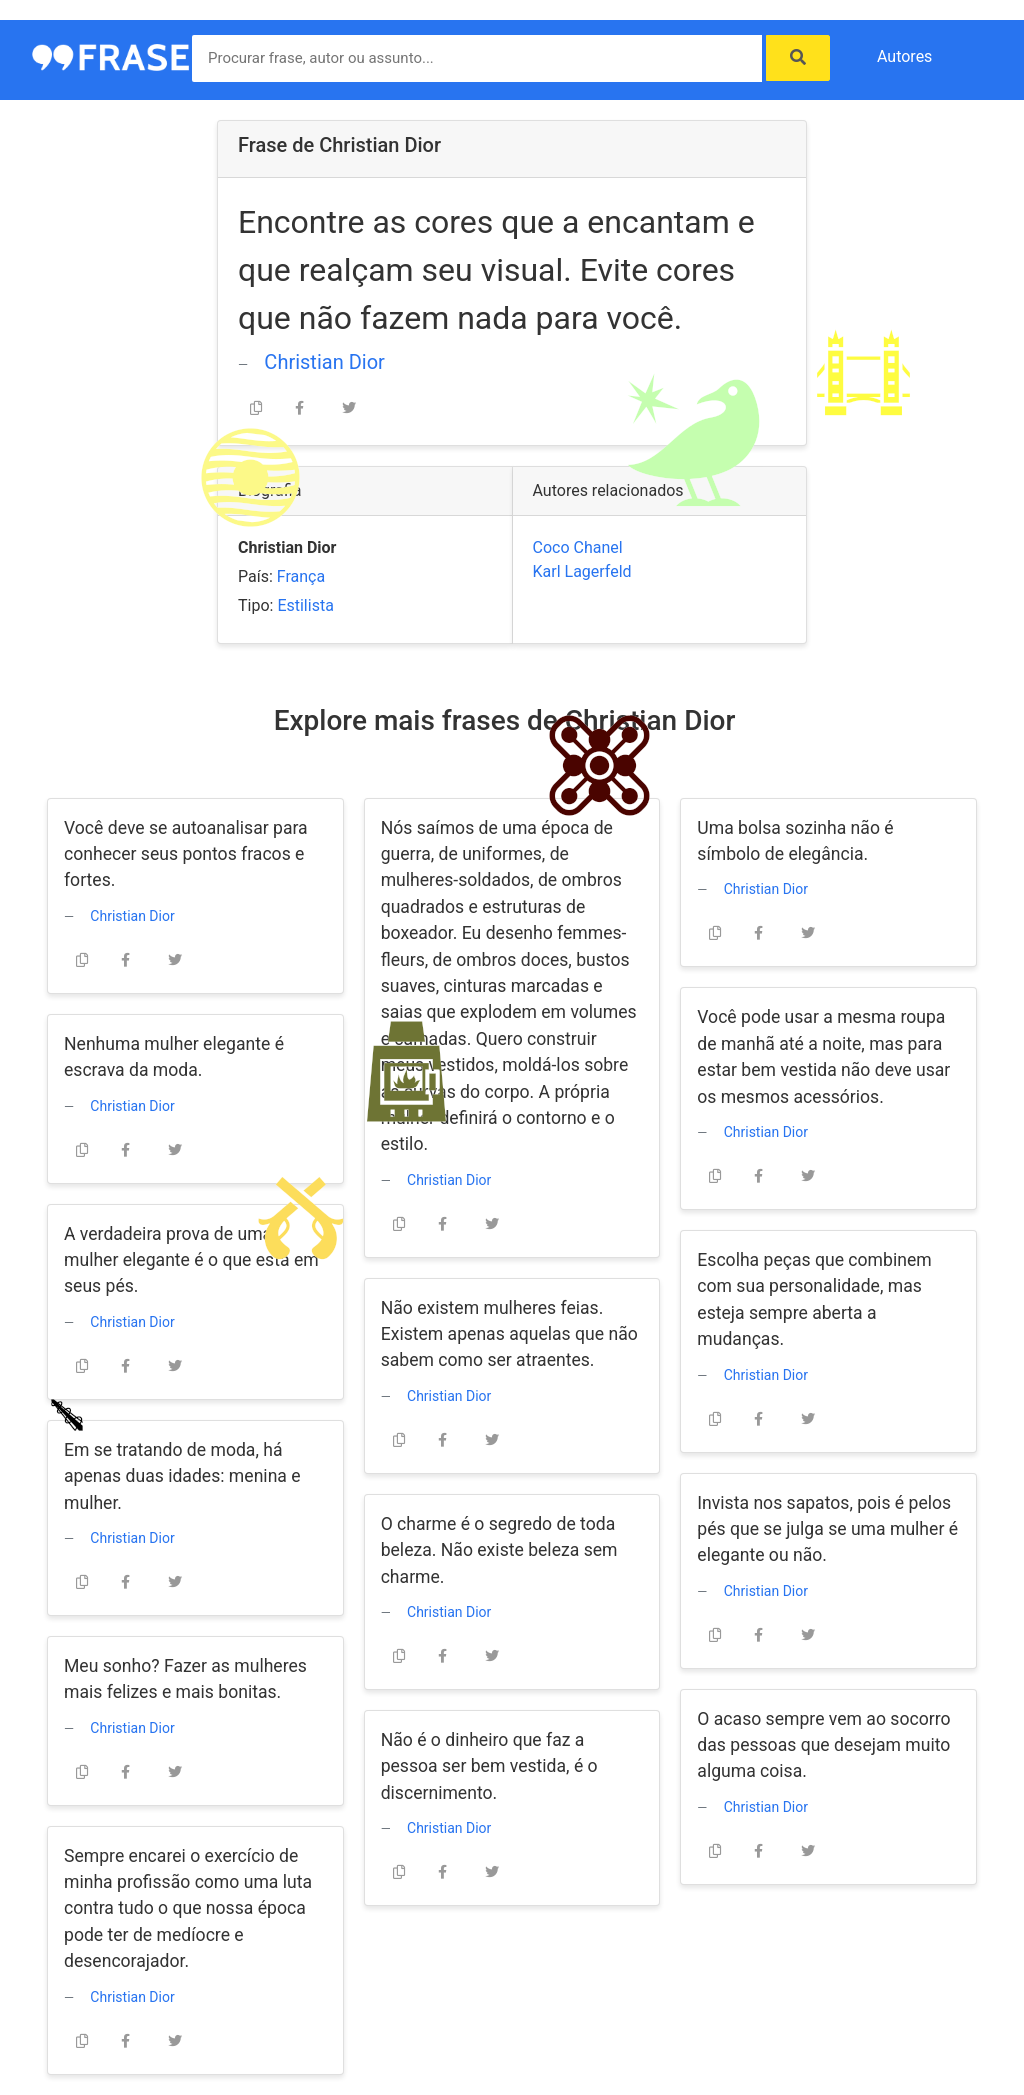 Image resolution: width=1024 pixels, height=2095 pixels. What do you see at coordinates (694, 439) in the screenshot?
I see `indicates a distraction or interruption event` at bounding box center [694, 439].